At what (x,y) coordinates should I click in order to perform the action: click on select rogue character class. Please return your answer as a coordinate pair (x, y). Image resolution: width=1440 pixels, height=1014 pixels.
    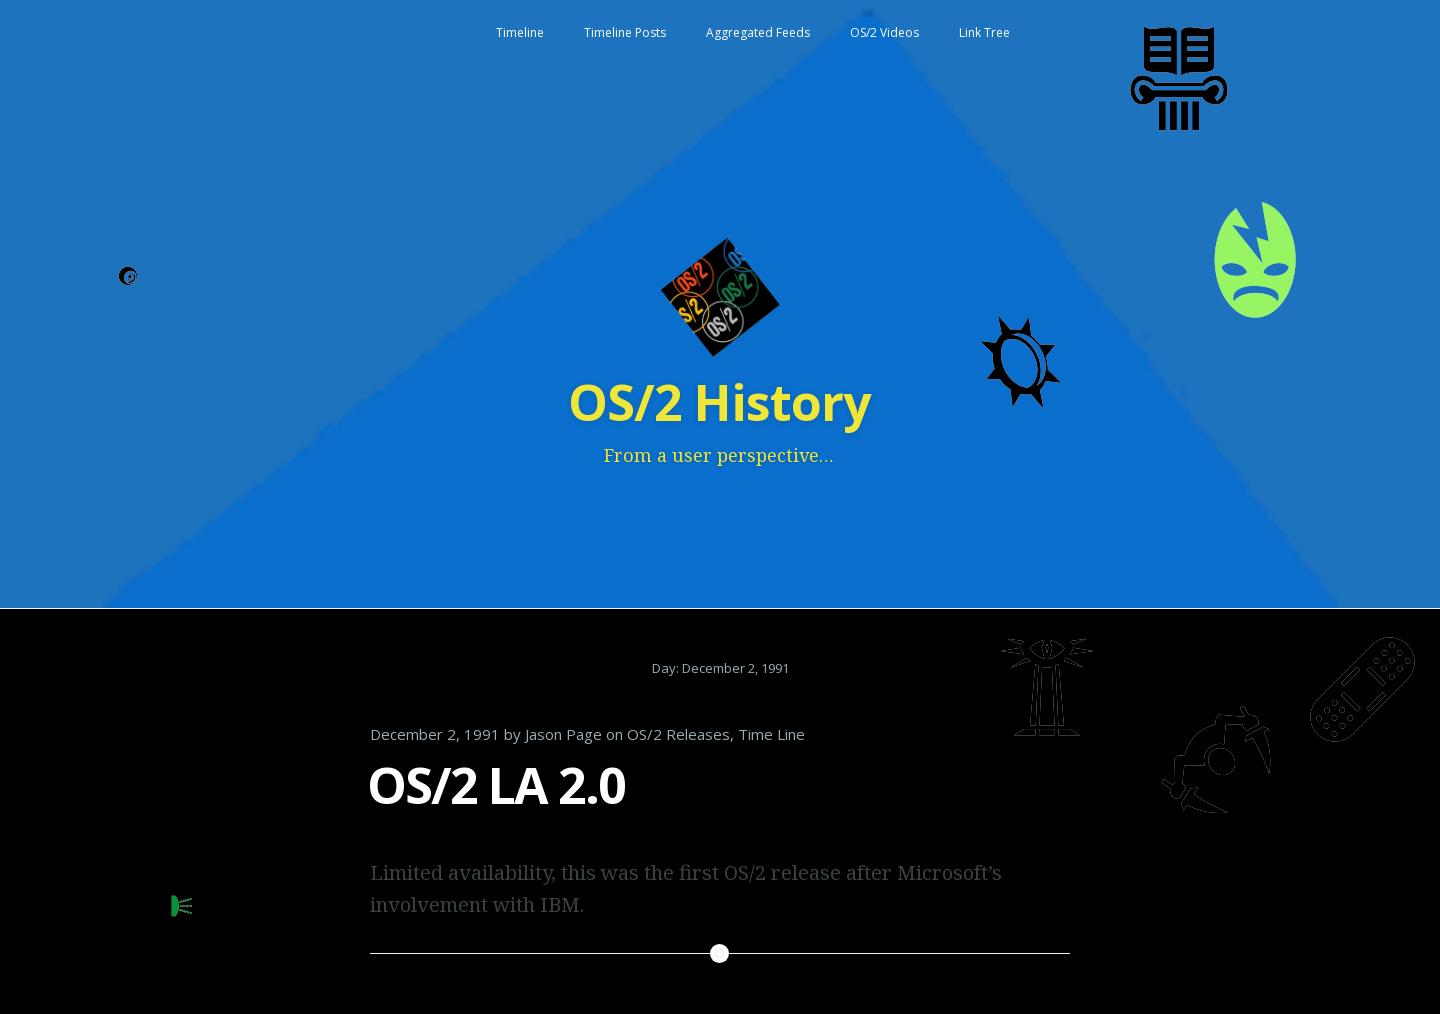
    Looking at the image, I should click on (1216, 759).